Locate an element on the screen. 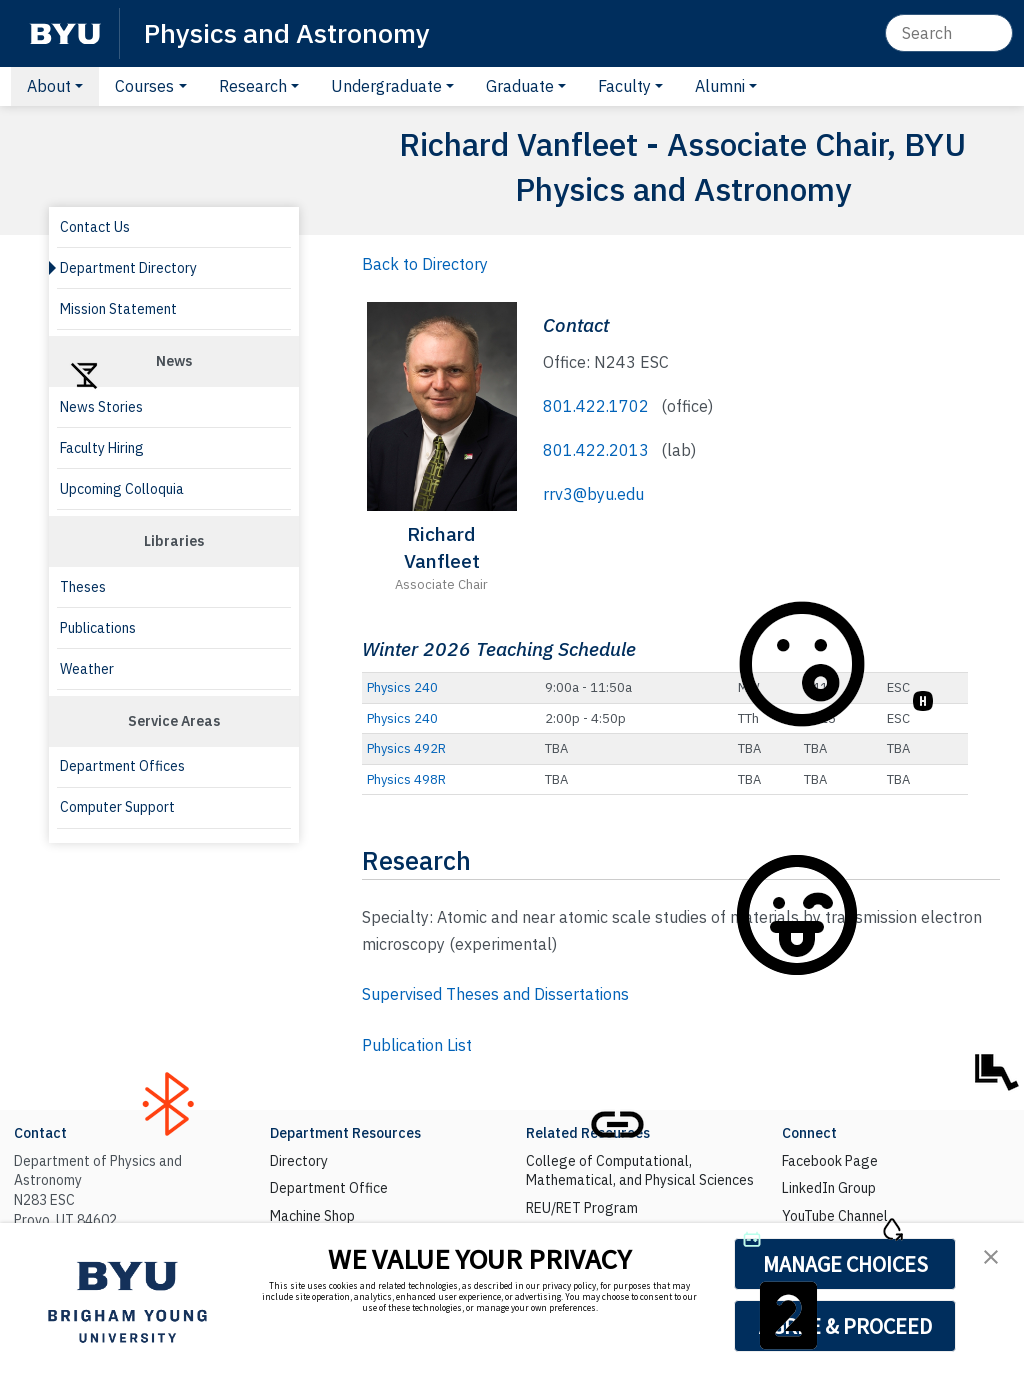  indicates an active bluetooth connection is located at coordinates (167, 1104).